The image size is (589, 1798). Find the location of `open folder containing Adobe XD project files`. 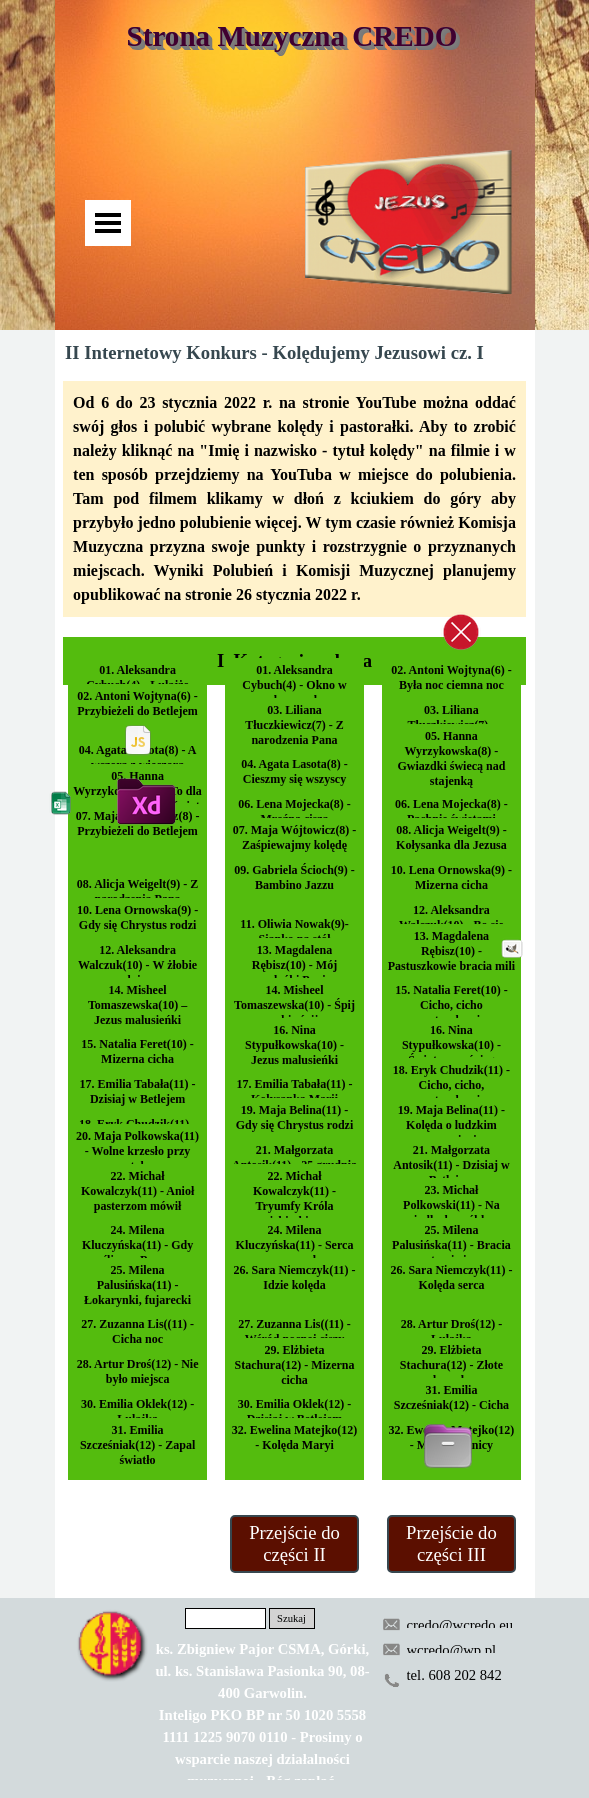

open folder containing Adobe XD project files is located at coordinates (146, 803).